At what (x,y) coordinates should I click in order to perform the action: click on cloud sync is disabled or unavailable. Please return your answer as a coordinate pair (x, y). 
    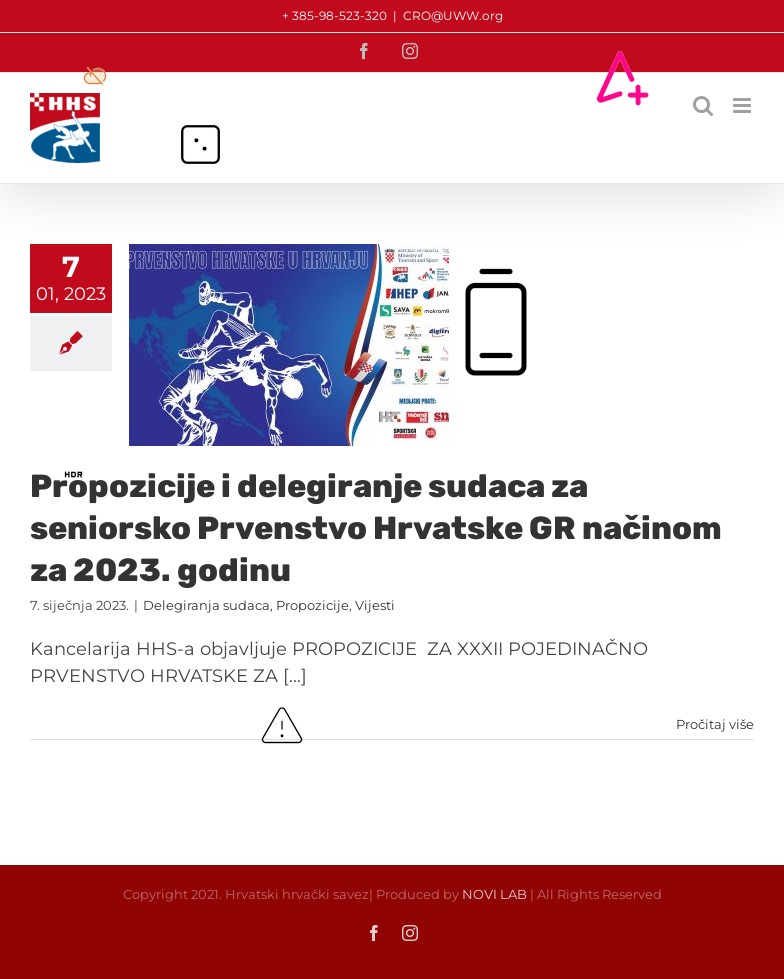
    Looking at the image, I should click on (95, 76).